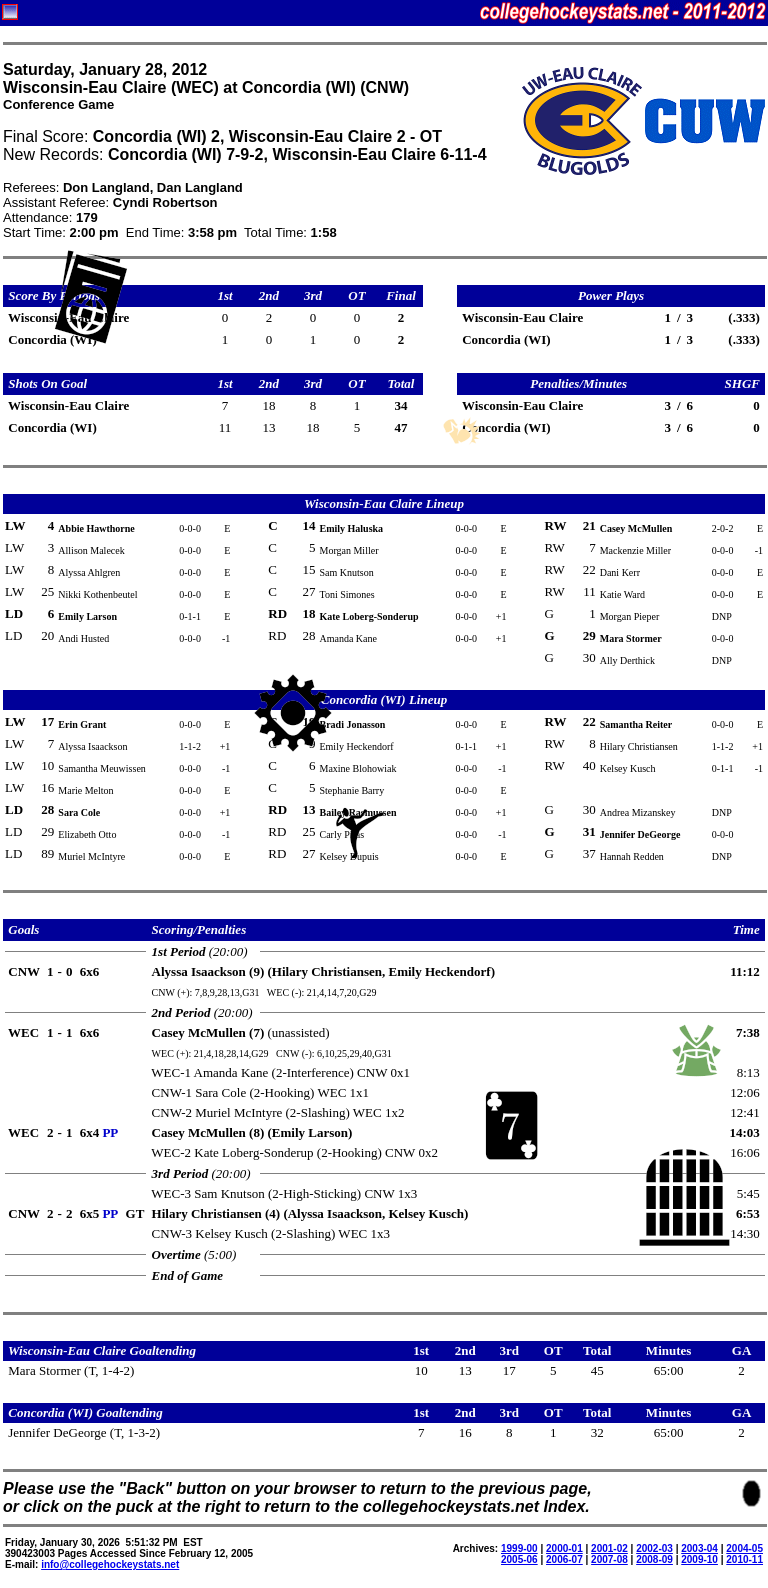  Describe the element at coordinates (293, 713) in the screenshot. I see `access game settings or configuration options` at that location.